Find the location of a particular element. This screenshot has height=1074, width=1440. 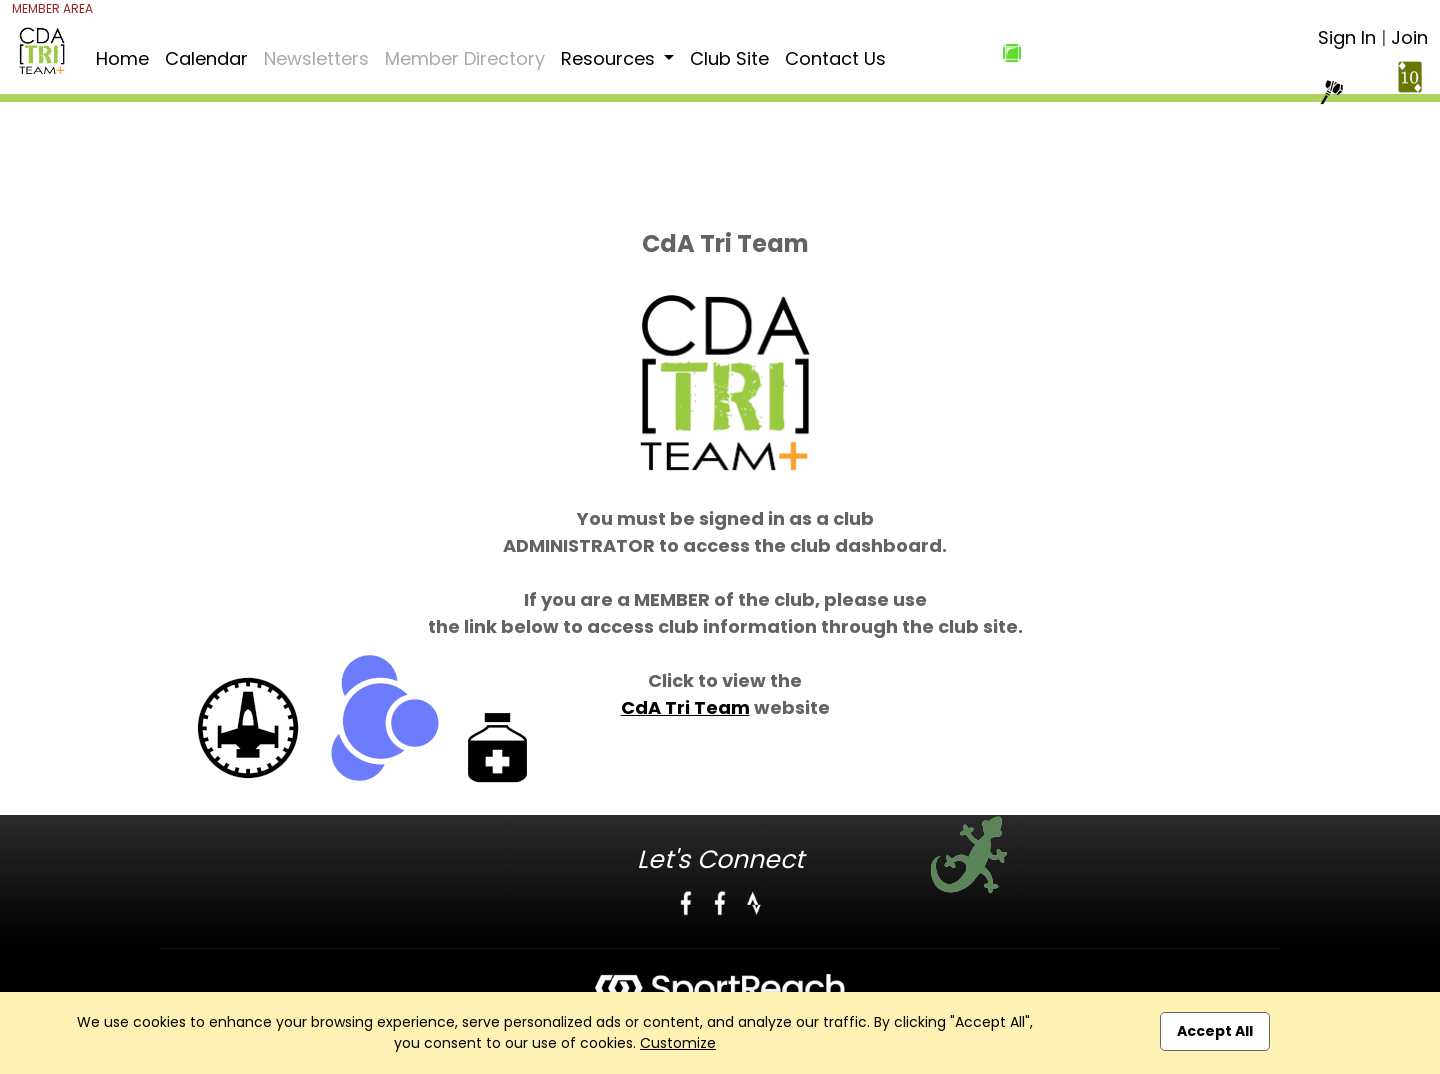

access health or healing items is located at coordinates (497, 747).